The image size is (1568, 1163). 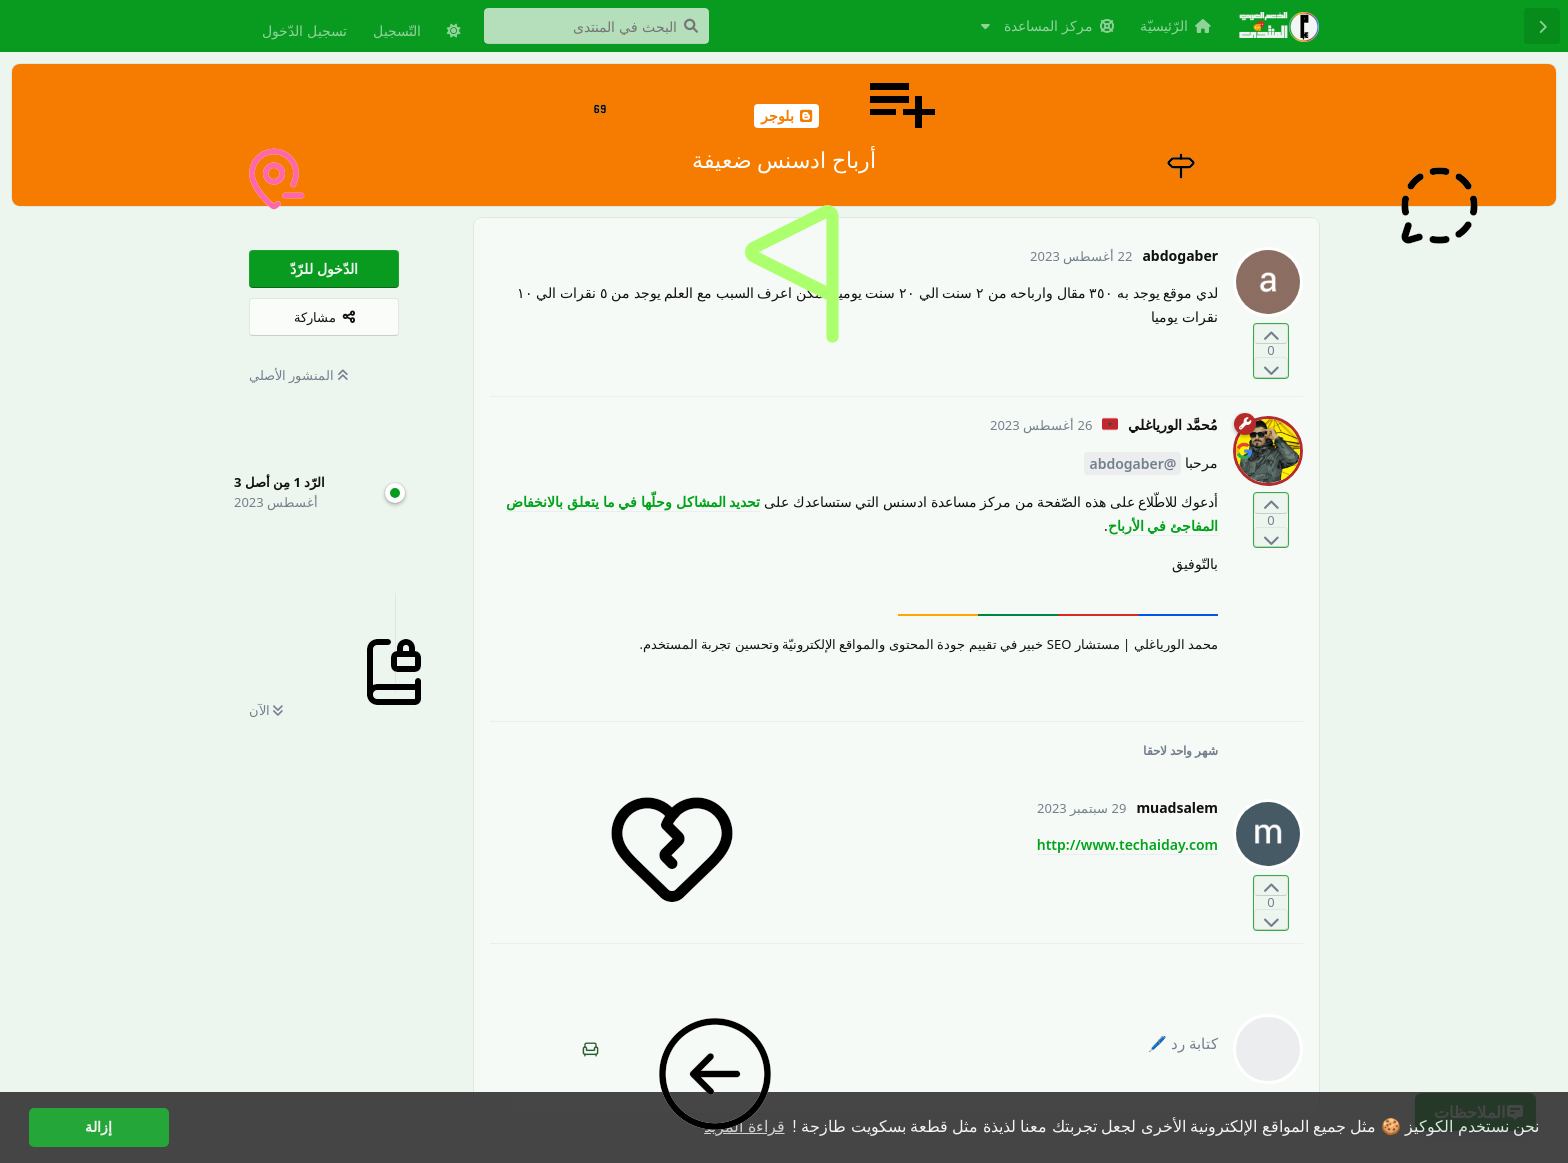 What do you see at coordinates (795, 274) in the screenshot?
I see `mark or flag an item for review` at bounding box center [795, 274].